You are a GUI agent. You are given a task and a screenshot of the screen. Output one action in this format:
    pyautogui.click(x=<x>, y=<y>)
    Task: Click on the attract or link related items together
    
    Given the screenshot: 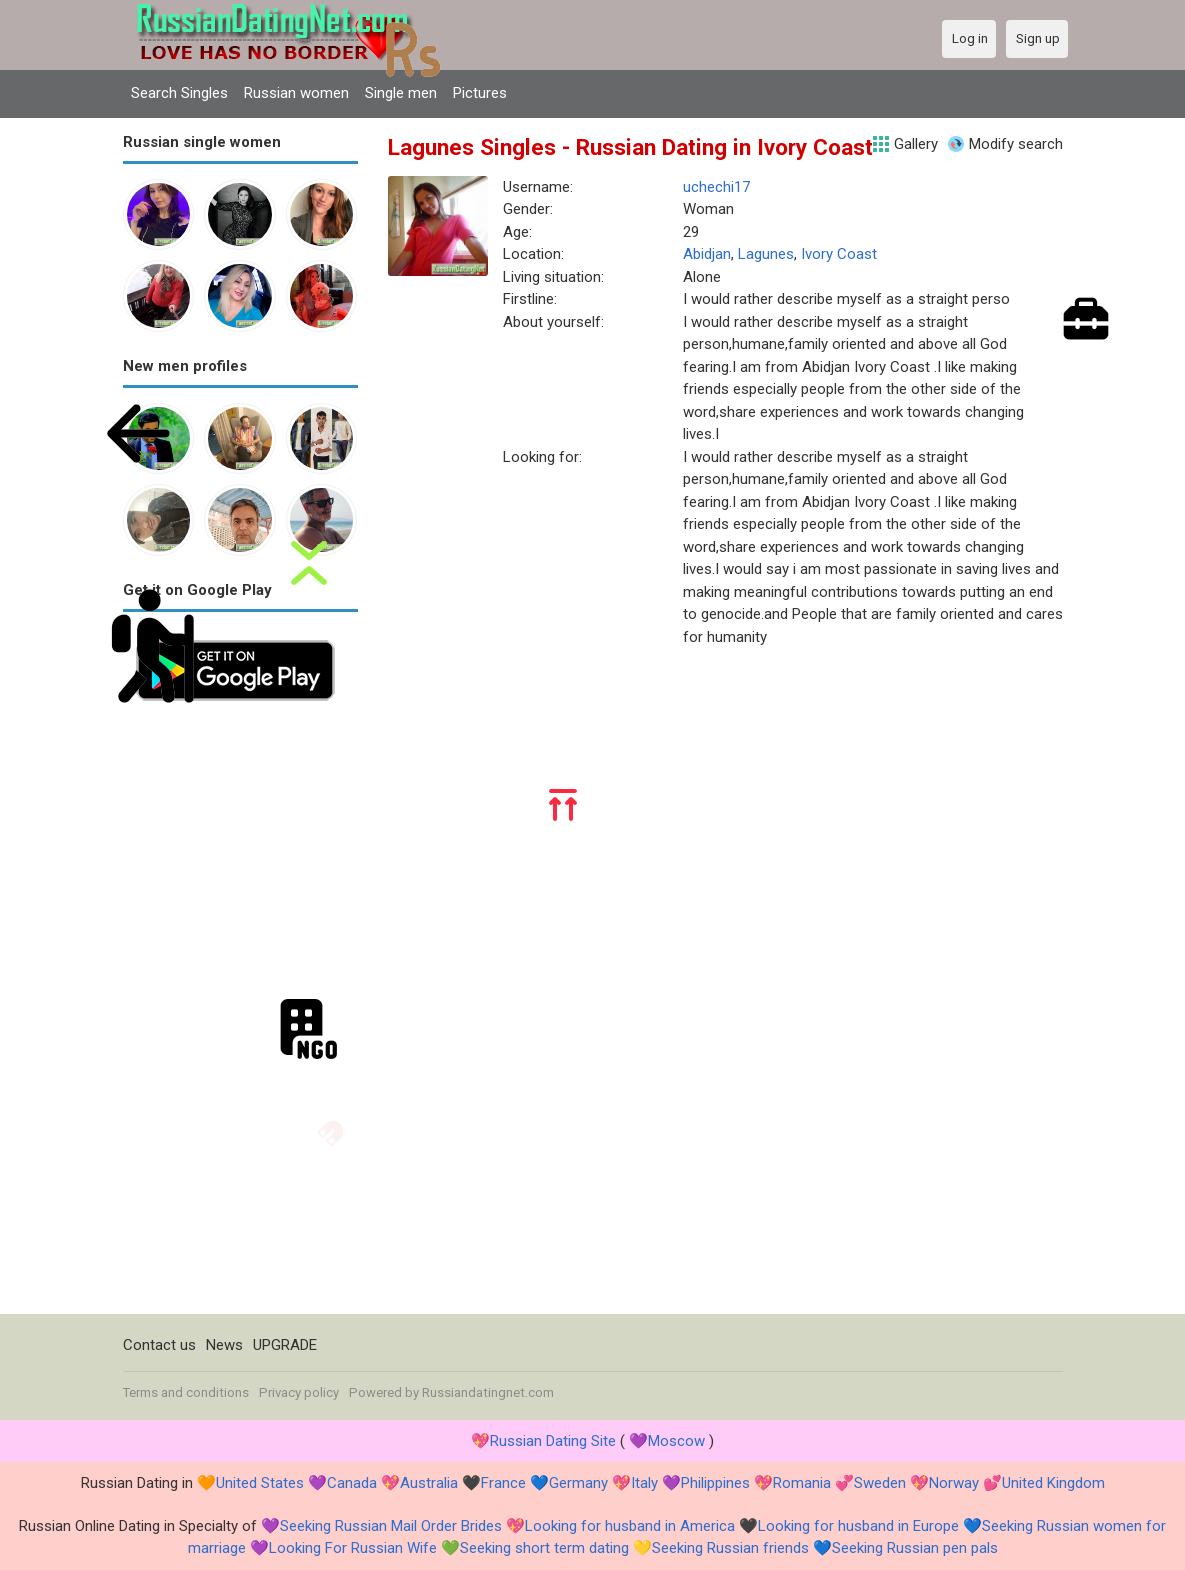 What is the action you would take?
    pyautogui.click(x=331, y=1133)
    